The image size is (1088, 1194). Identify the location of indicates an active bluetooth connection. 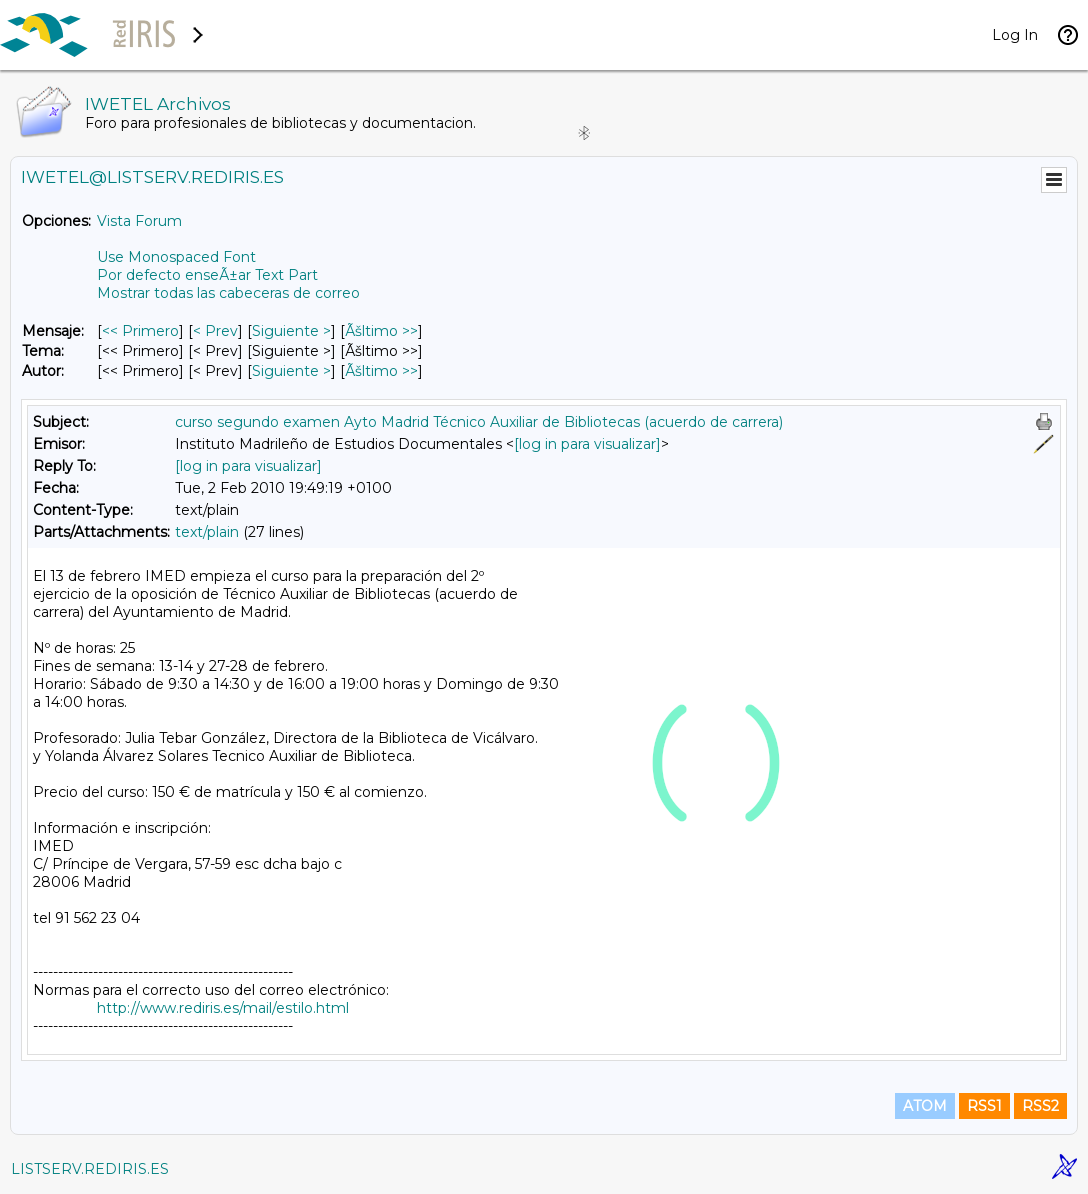
(584, 133).